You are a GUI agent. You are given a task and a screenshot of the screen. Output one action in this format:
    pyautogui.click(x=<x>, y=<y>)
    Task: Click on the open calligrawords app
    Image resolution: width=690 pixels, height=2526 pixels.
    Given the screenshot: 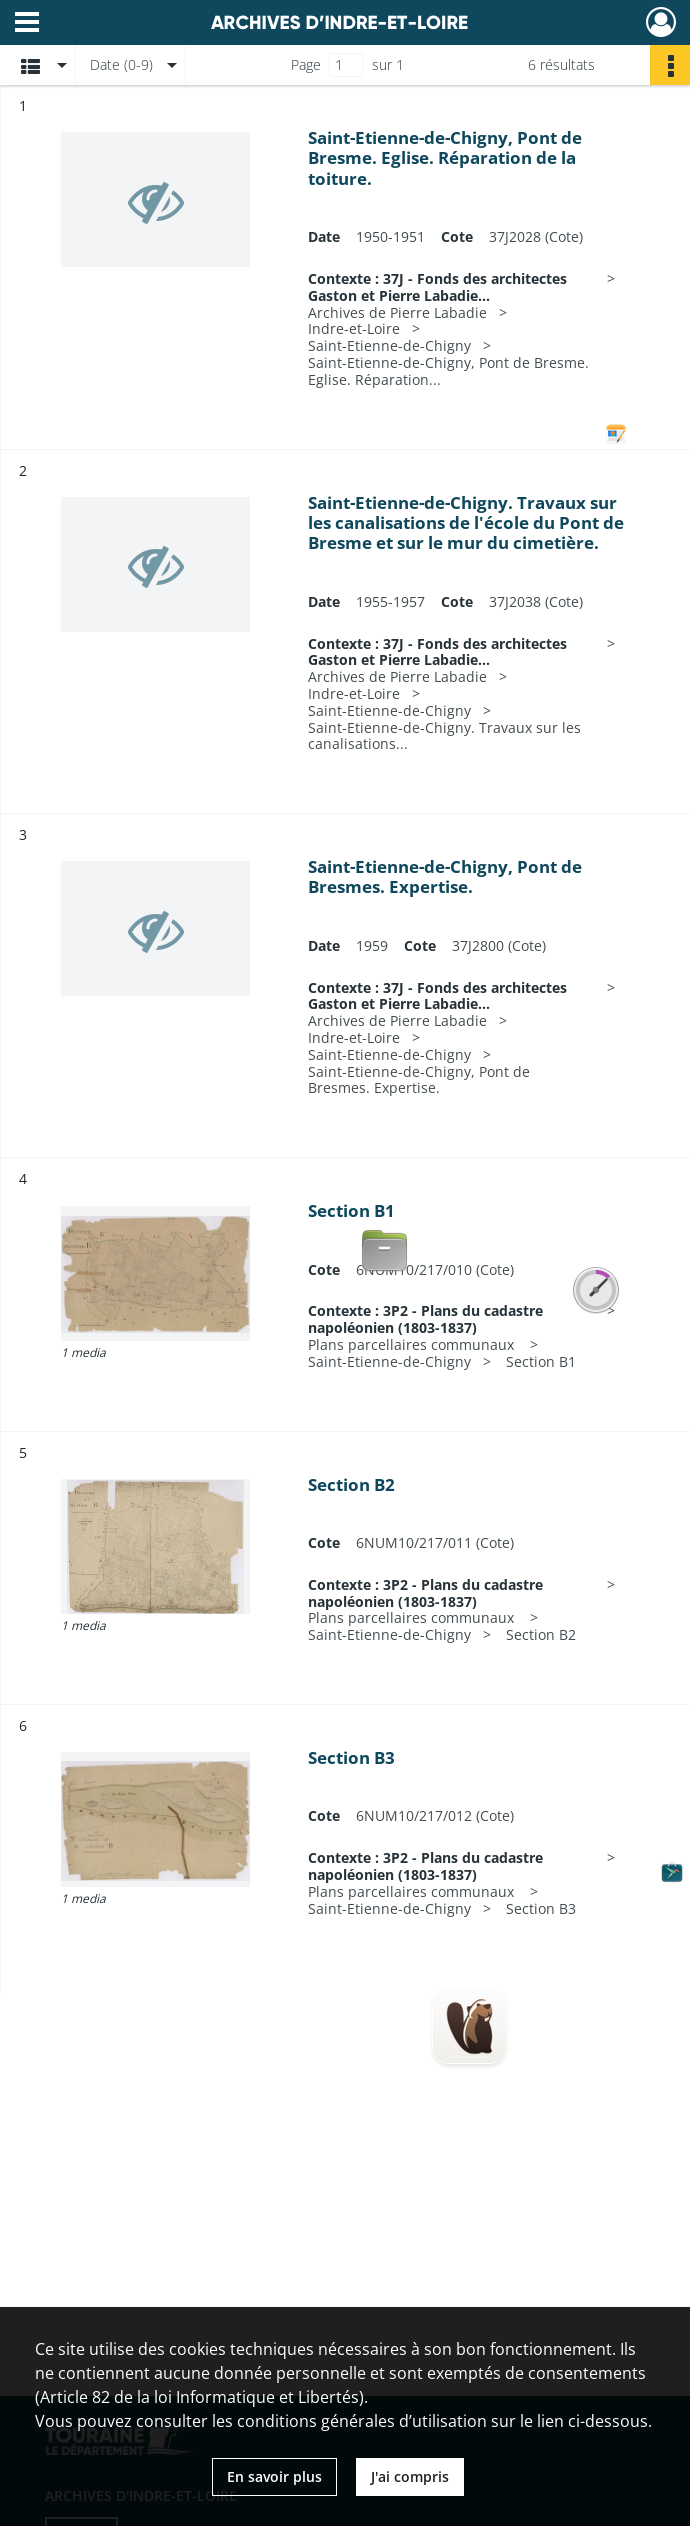 What is the action you would take?
    pyautogui.click(x=616, y=434)
    